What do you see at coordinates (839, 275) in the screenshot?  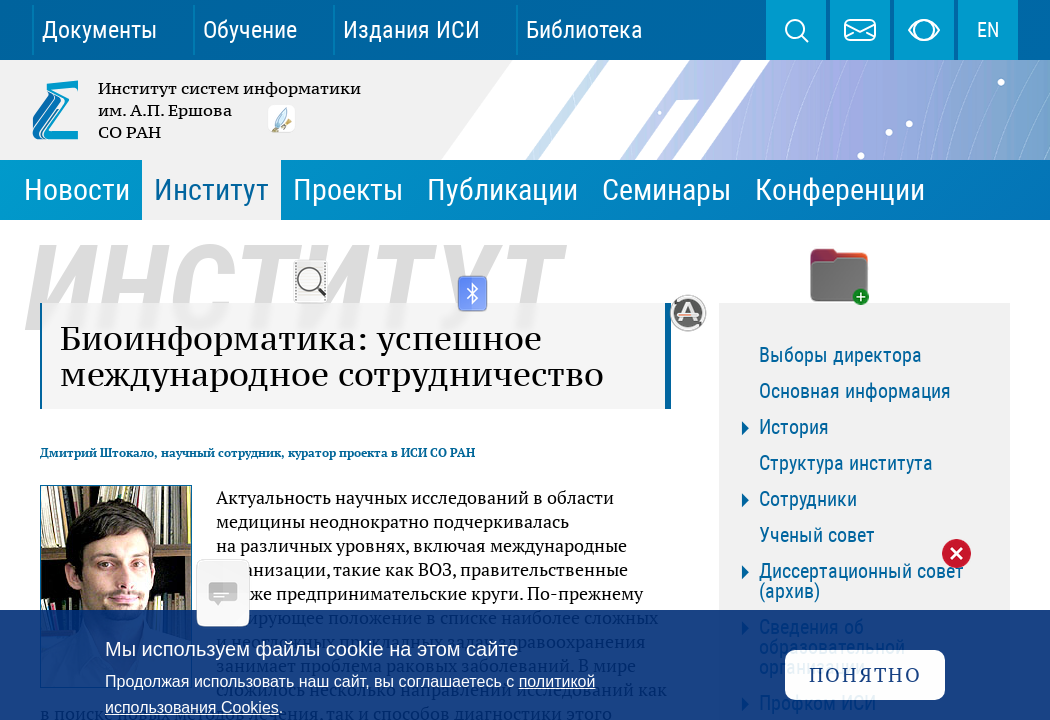 I see `create a new folder` at bounding box center [839, 275].